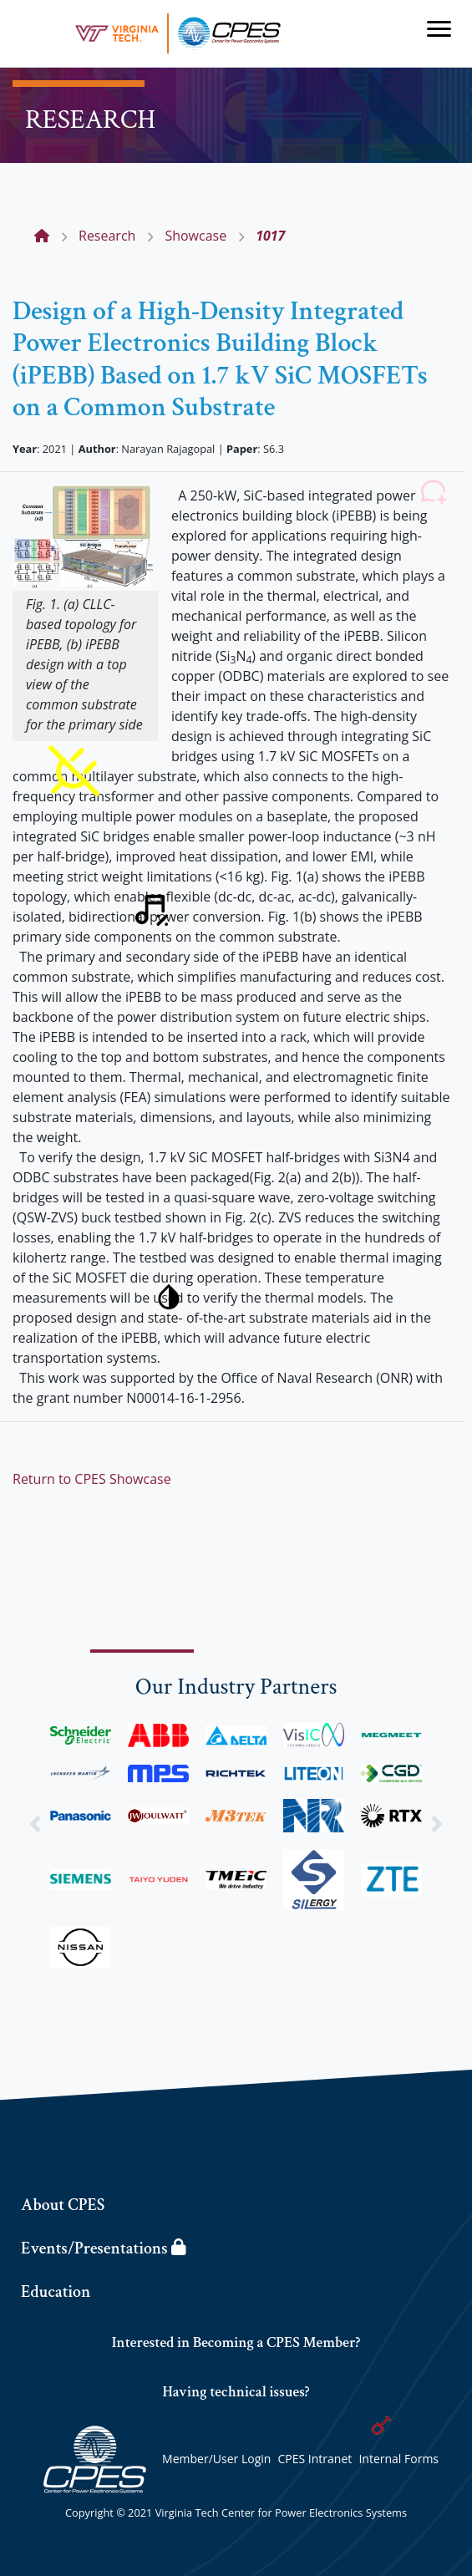  Describe the element at coordinates (151, 909) in the screenshot. I see `view discounted music or audio content` at that location.